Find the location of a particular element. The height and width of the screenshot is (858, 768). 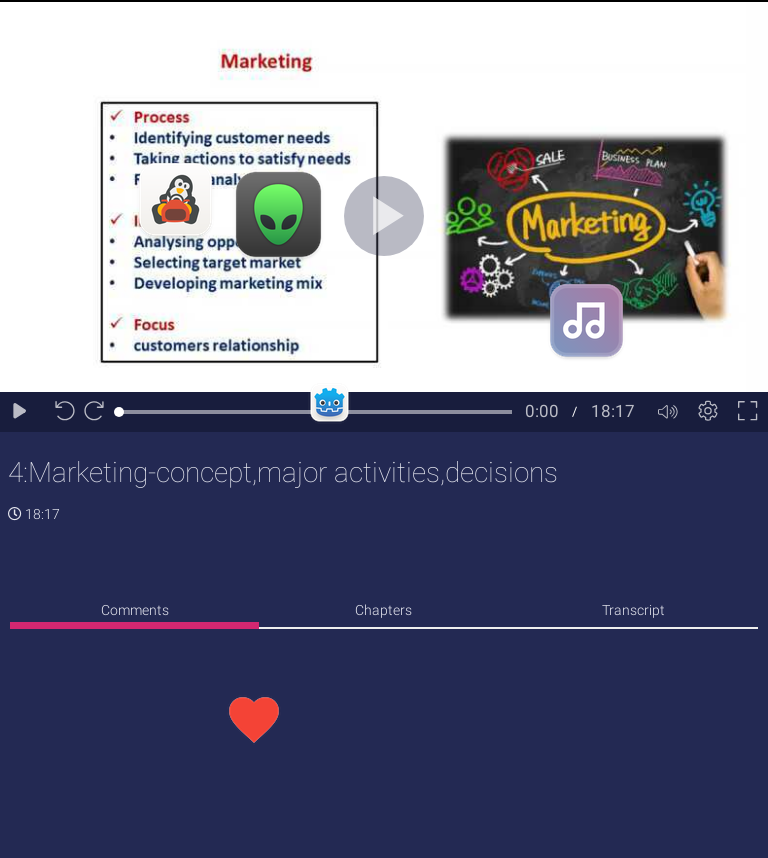

launch supertuxkart racing game is located at coordinates (175, 199).